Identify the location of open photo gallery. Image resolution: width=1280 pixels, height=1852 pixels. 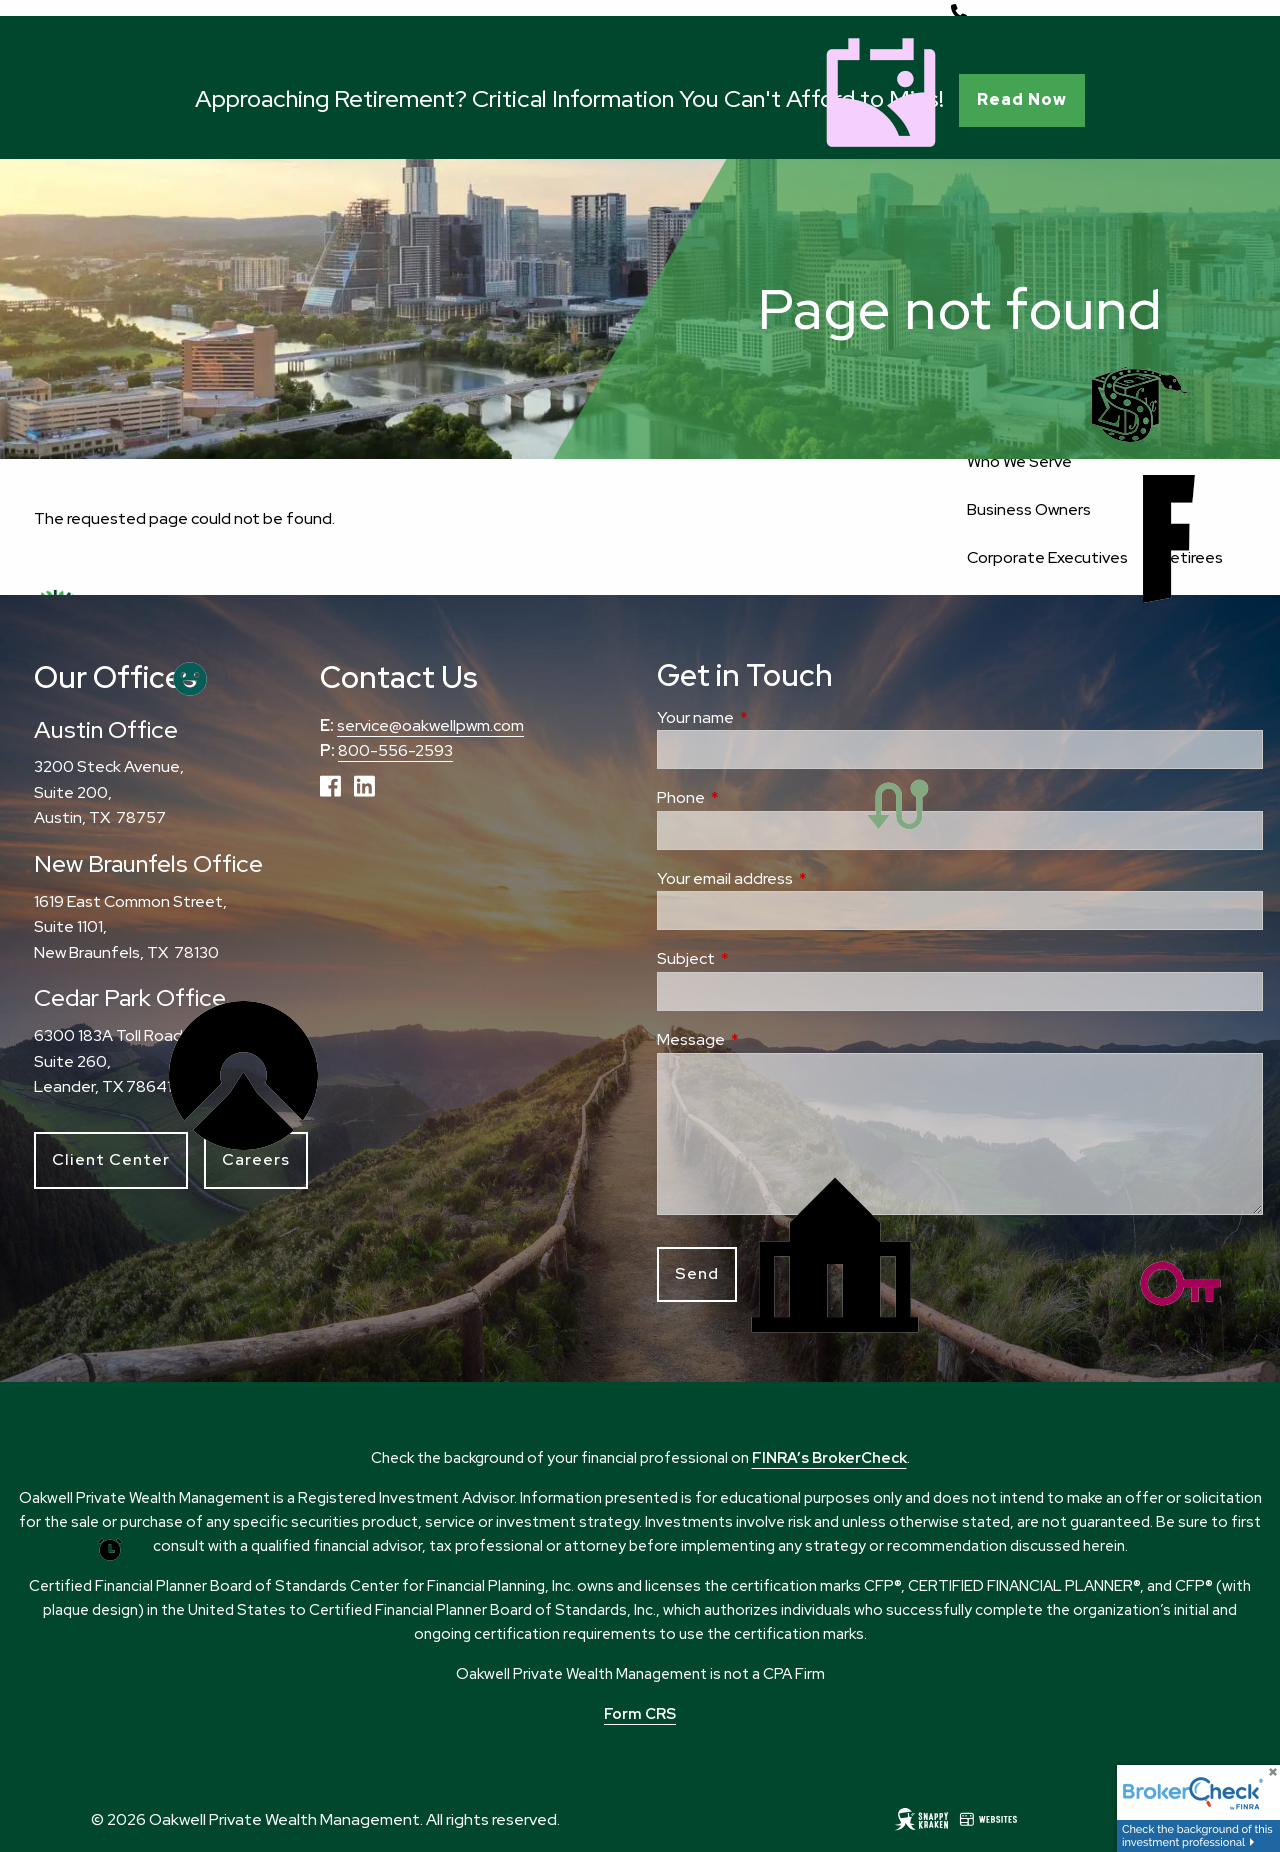
(881, 98).